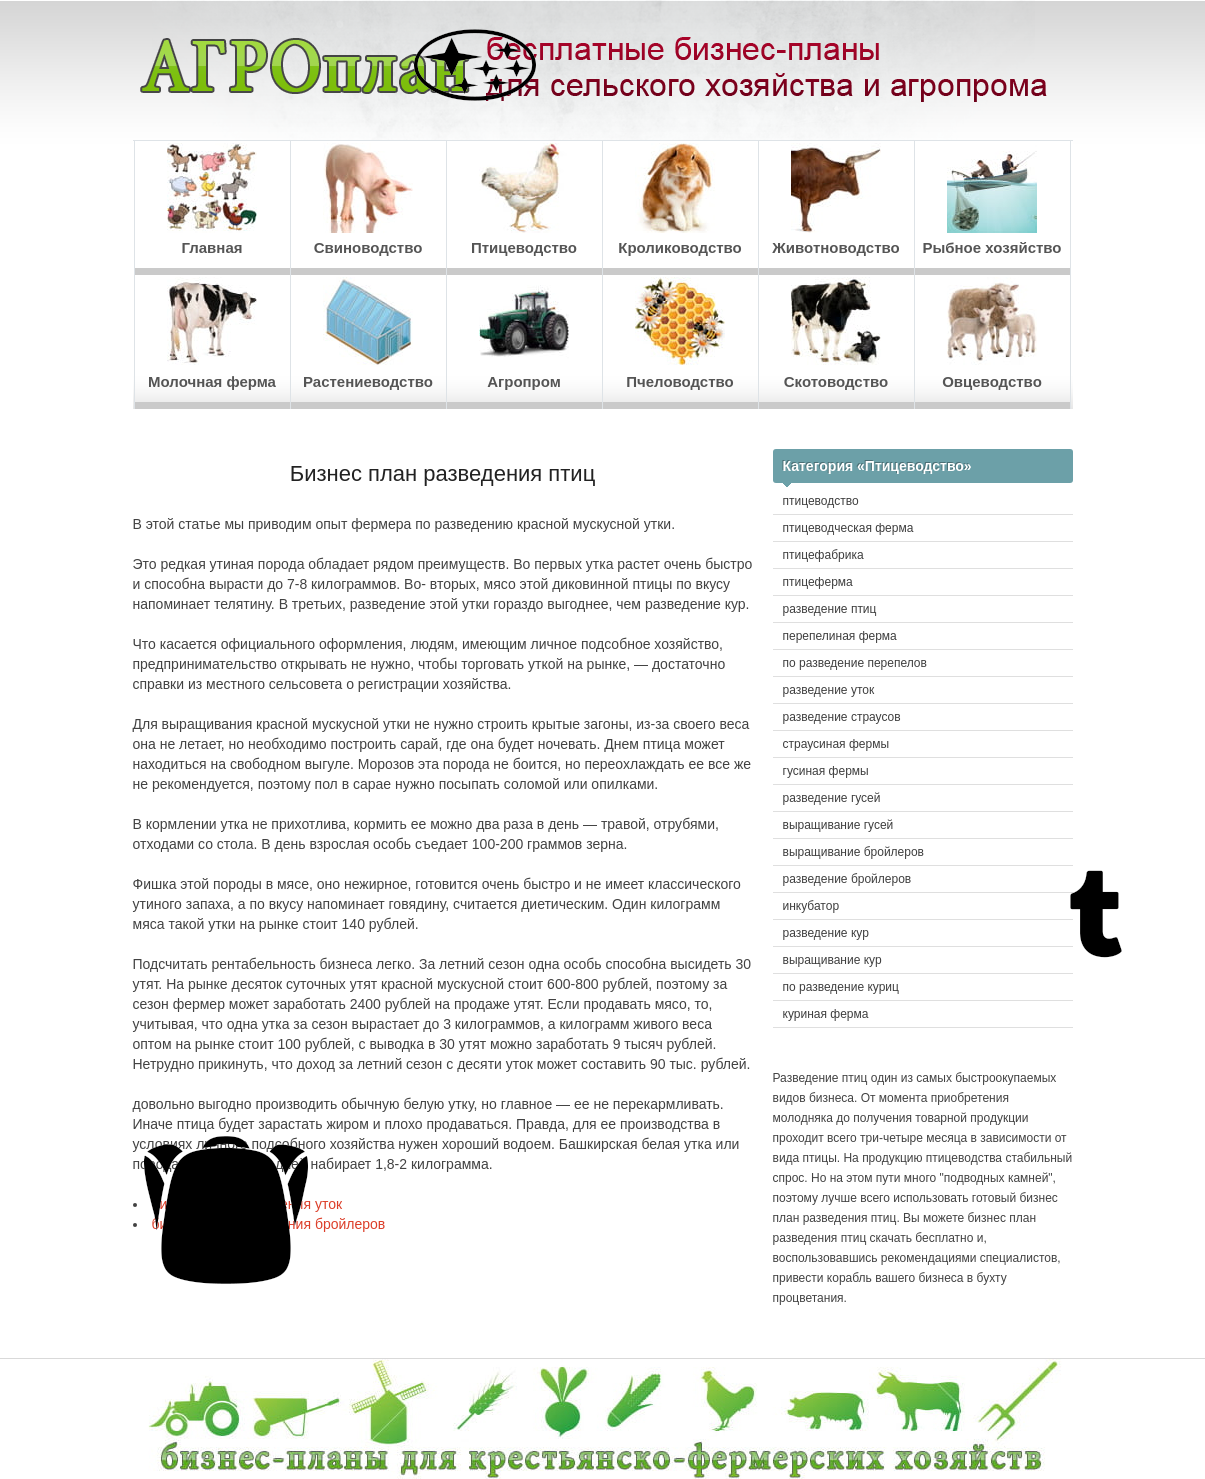  I want to click on Subaru brand logo, so click(475, 65).